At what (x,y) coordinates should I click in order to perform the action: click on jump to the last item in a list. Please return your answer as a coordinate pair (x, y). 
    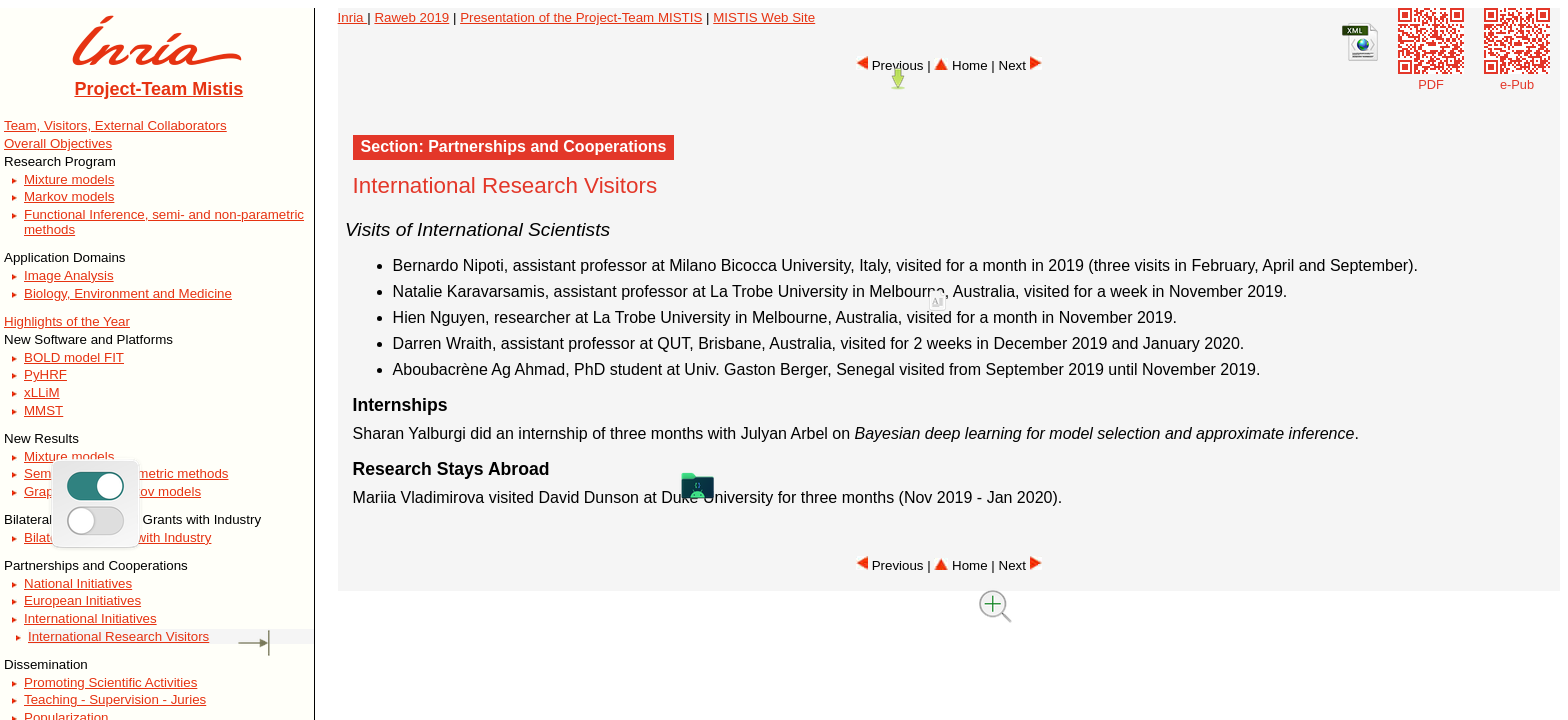
    Looking at the image, I should click on (254, 643).